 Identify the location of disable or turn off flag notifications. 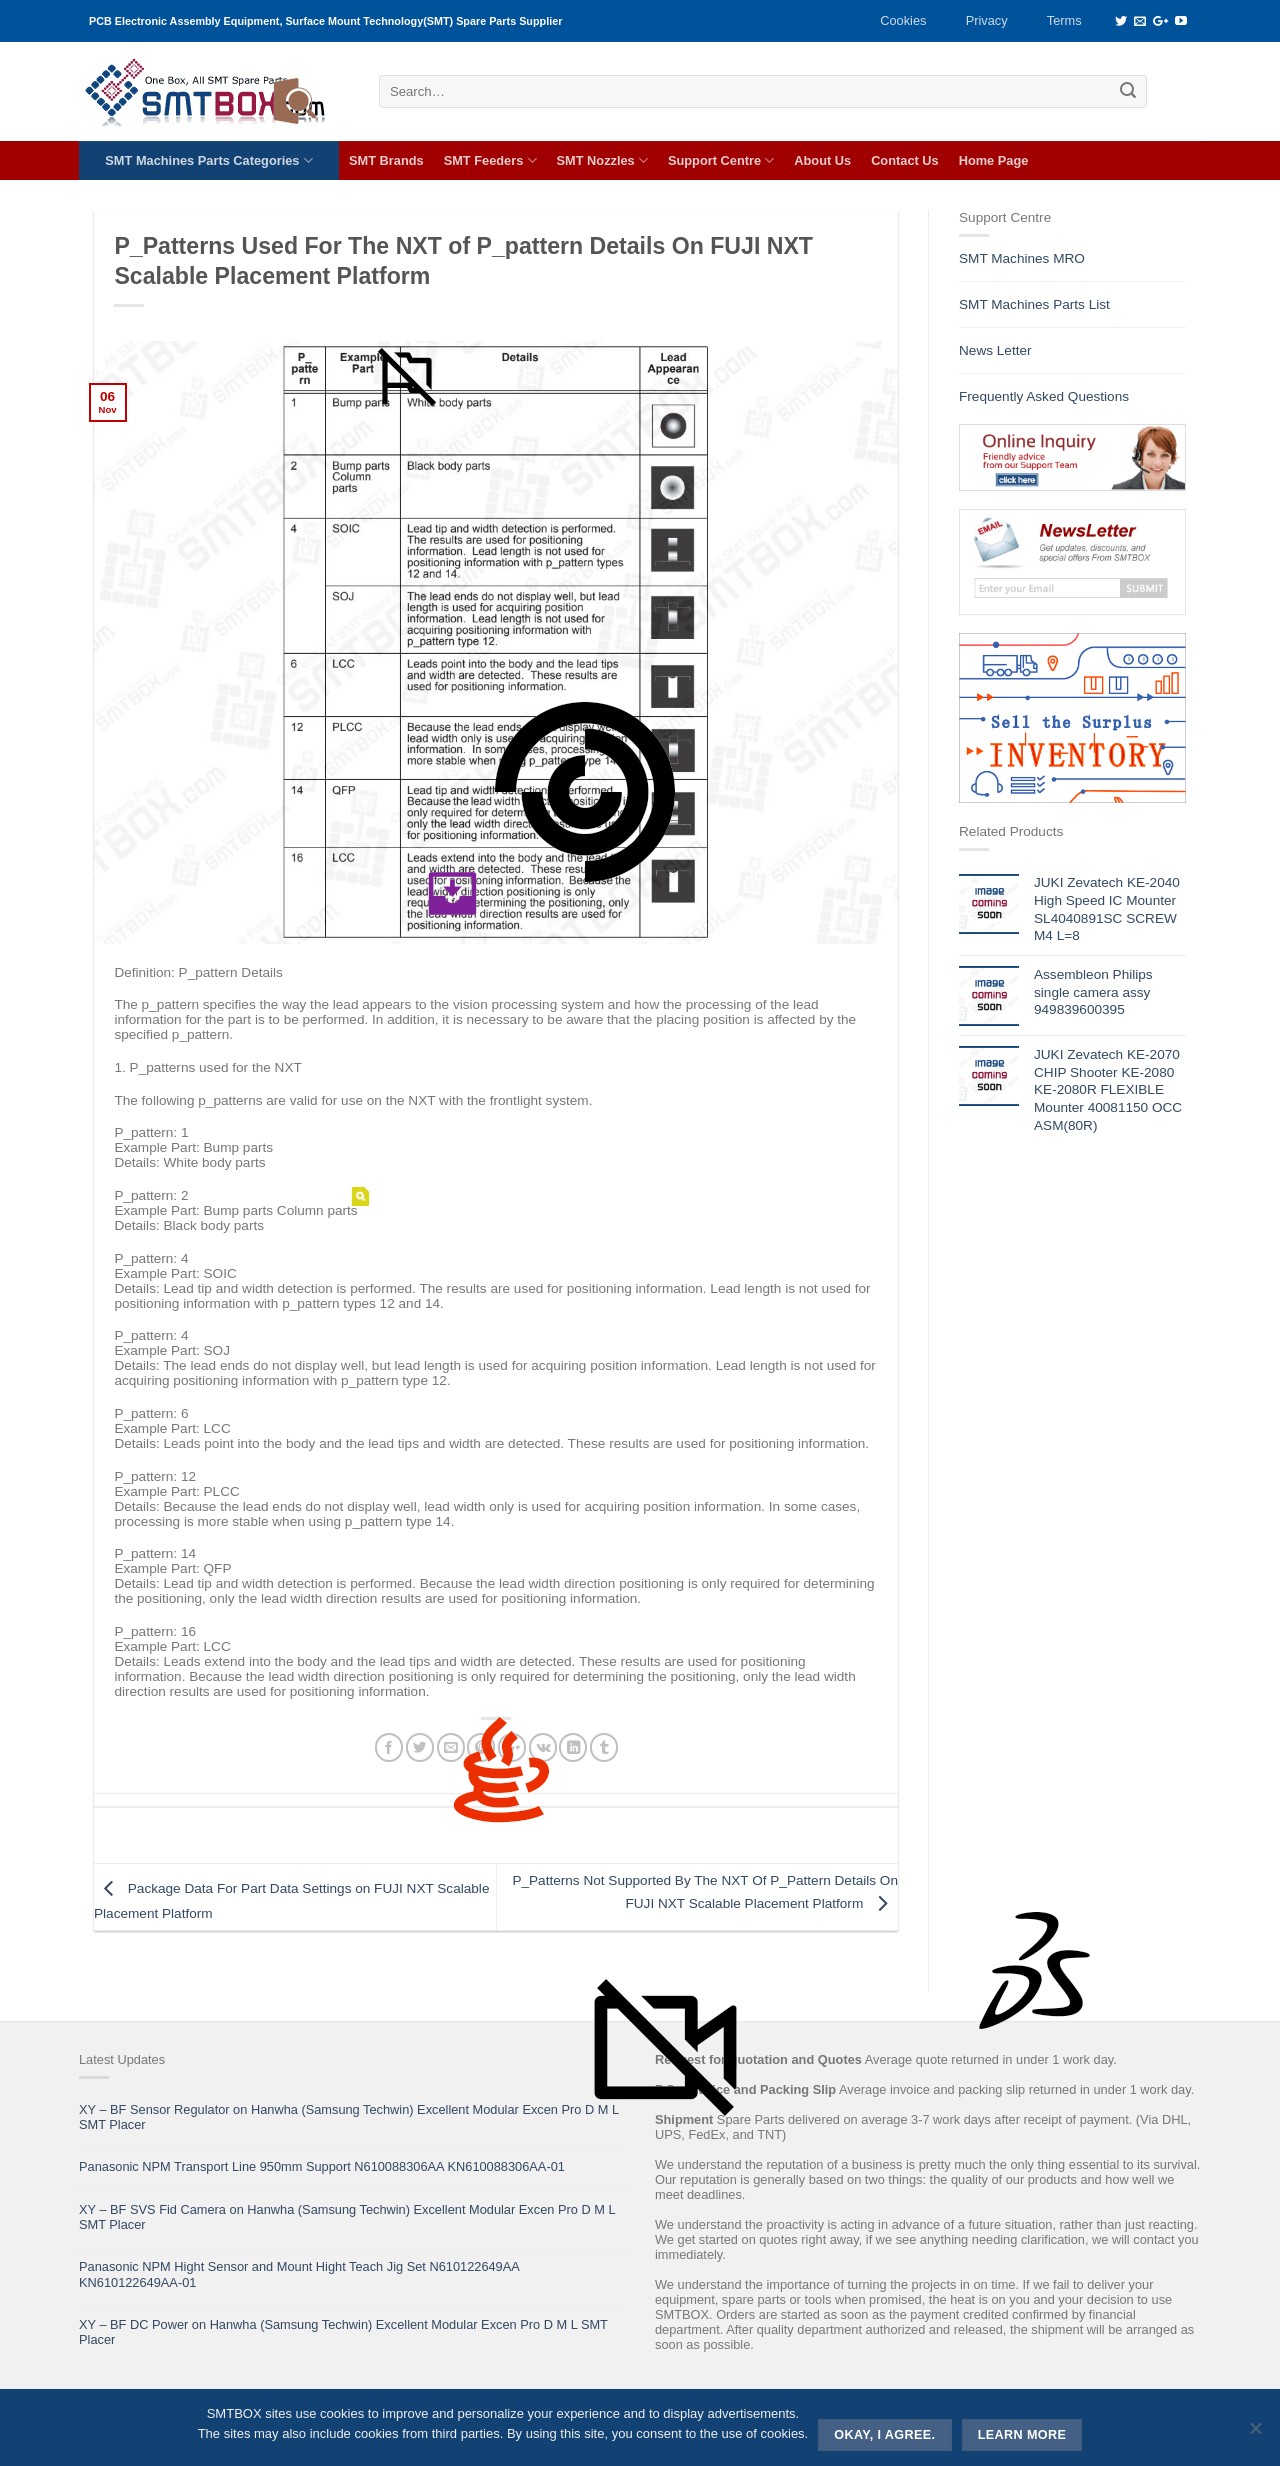
(407, 377).